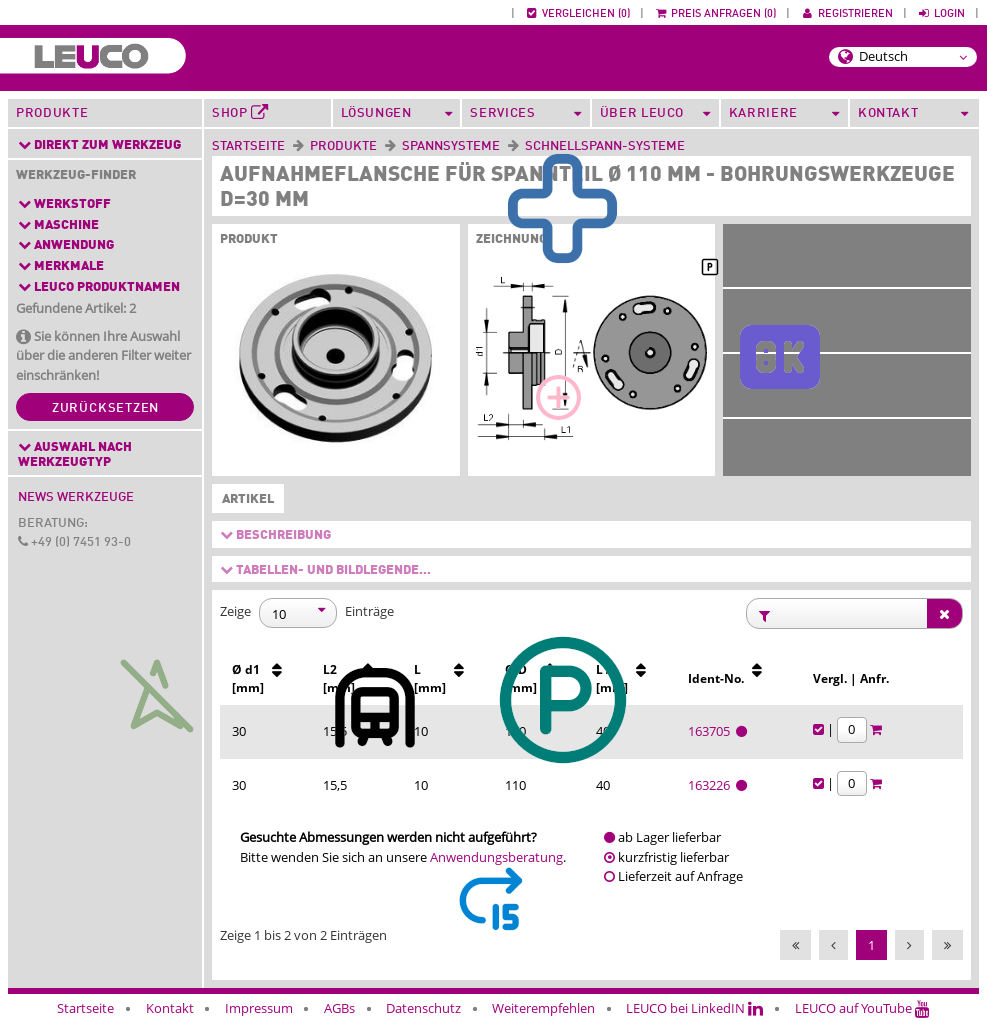 Image resolution: width=987 pixels, height=1021 pixels. Describe the element at coordinates (562, 208) in the screenshot. I see `access health or medical features` at that location.